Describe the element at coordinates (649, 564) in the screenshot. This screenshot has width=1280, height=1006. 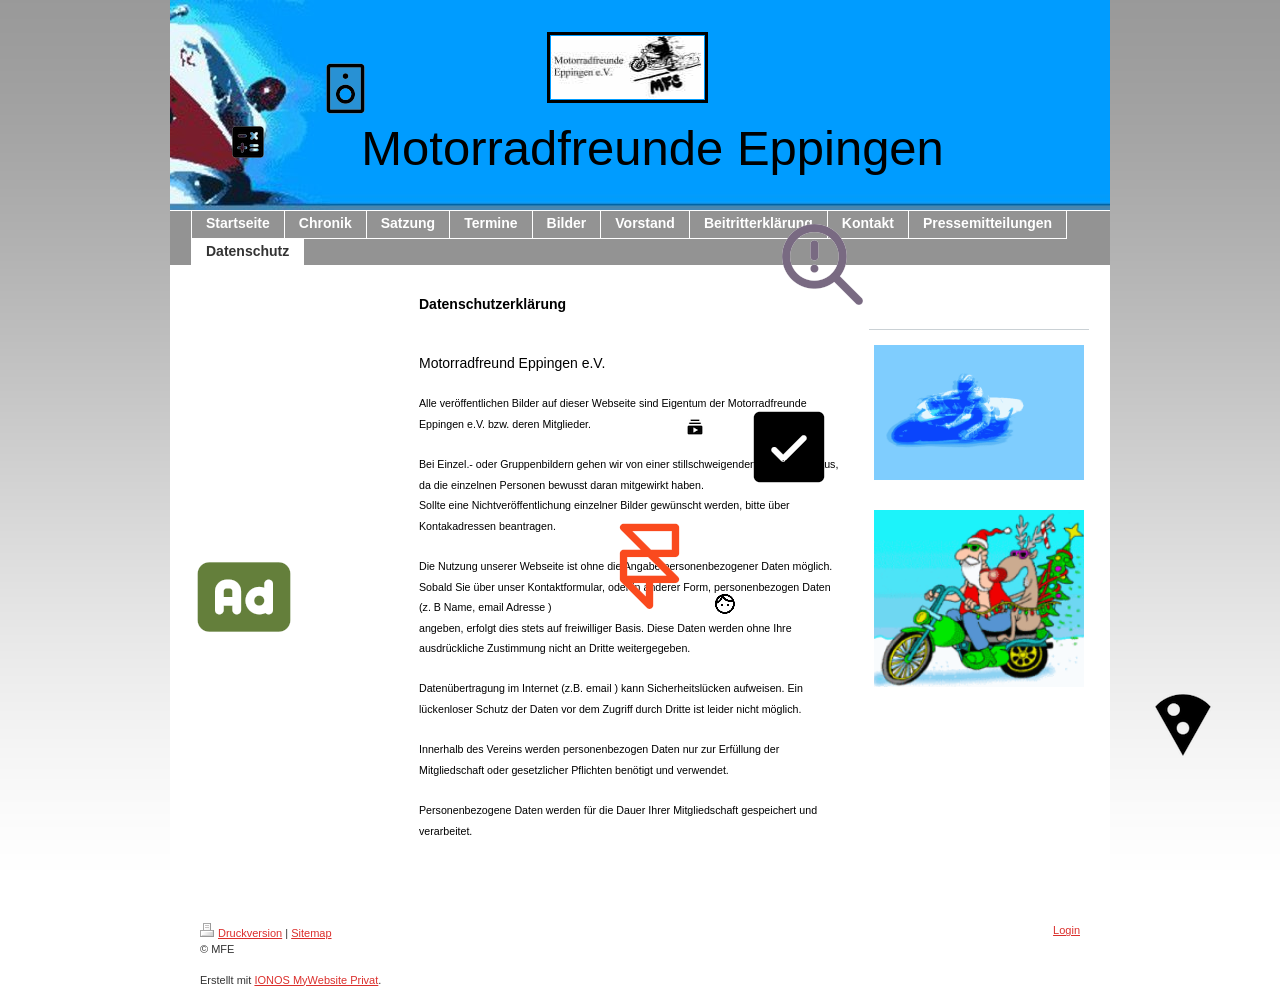
I see `open Framer app` at that location.